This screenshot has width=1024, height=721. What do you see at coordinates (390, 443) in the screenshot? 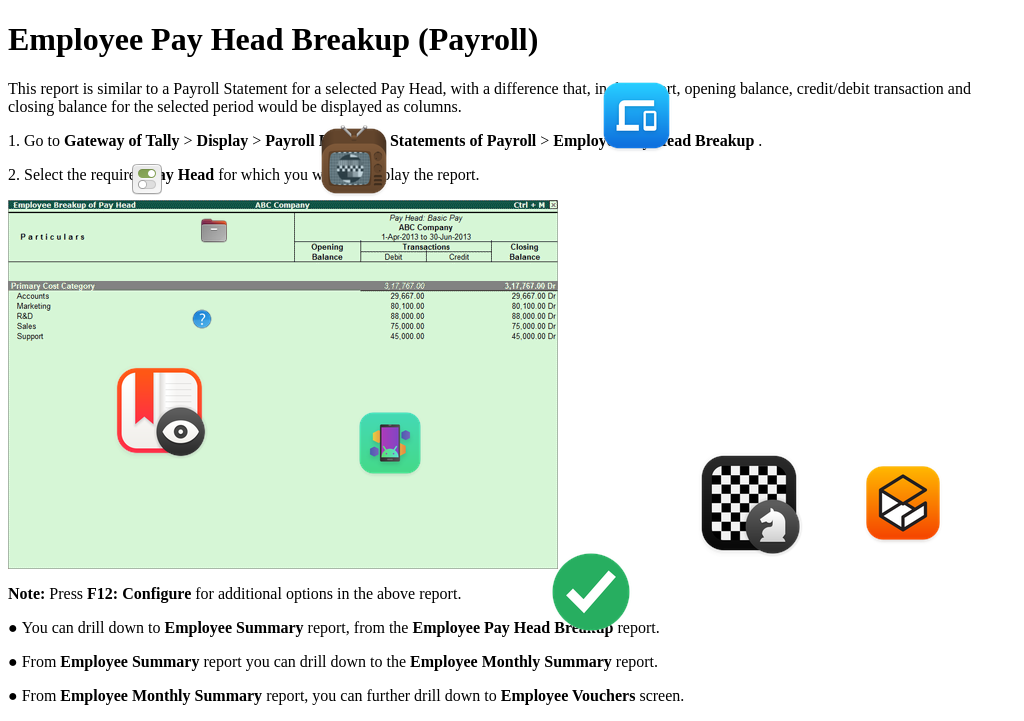
I see `launch guiscrcpy android screen mirroring app` at bounding box center [390, 443].